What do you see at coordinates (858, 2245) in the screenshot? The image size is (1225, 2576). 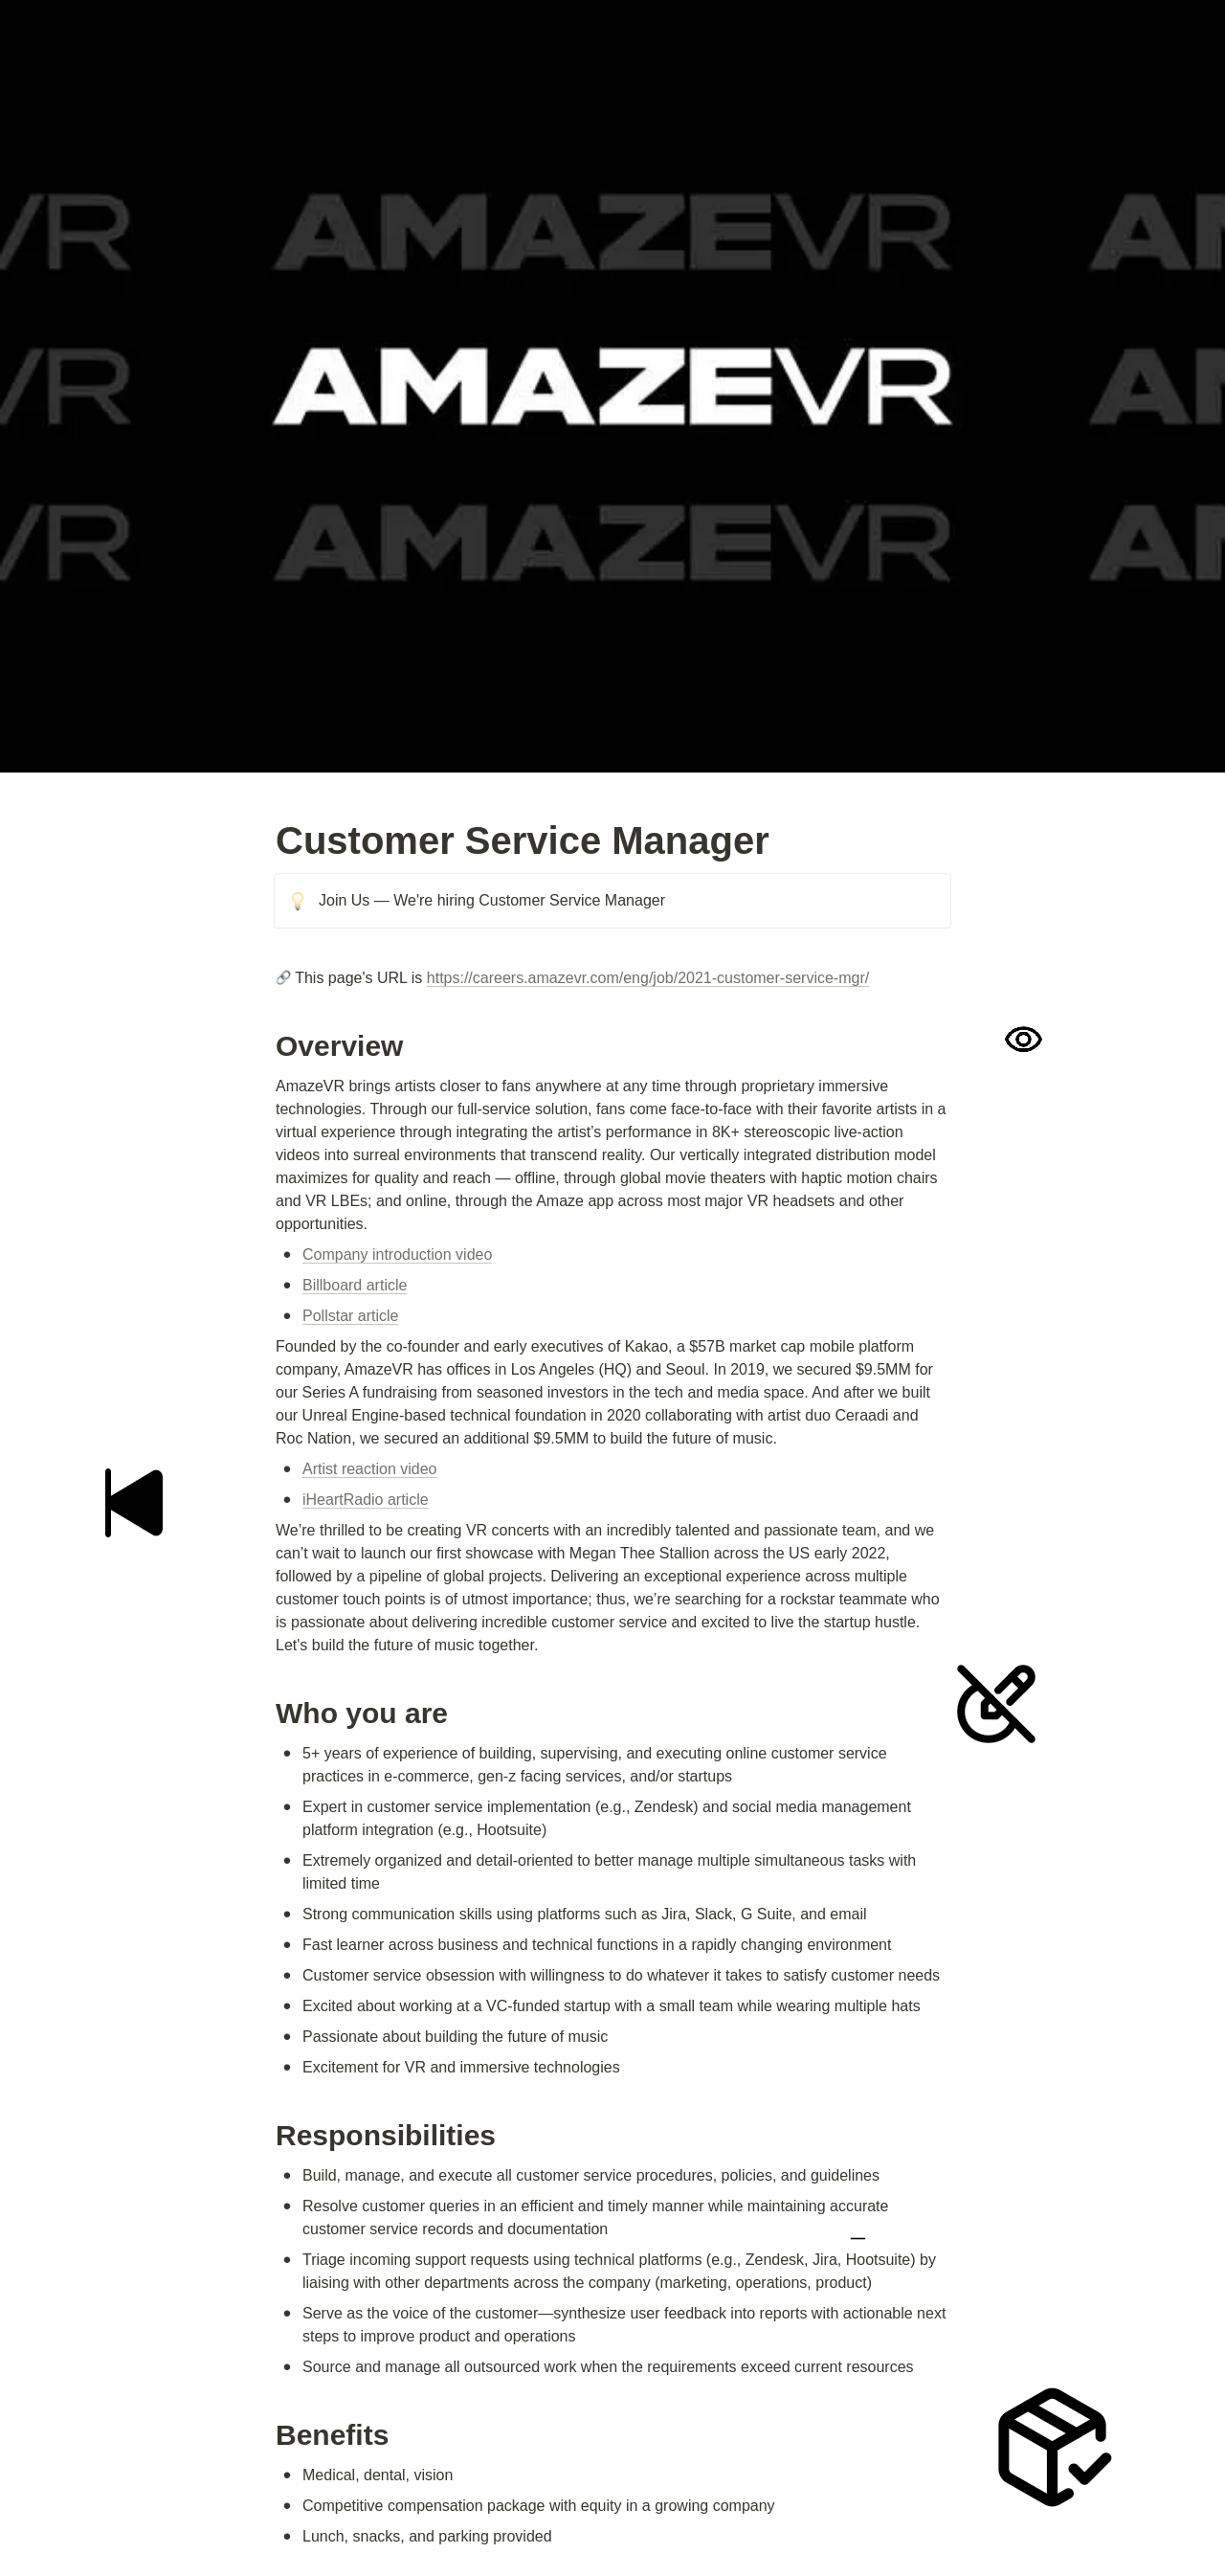 I see `maximize a window or panel` at bounding box center [858, 2245].